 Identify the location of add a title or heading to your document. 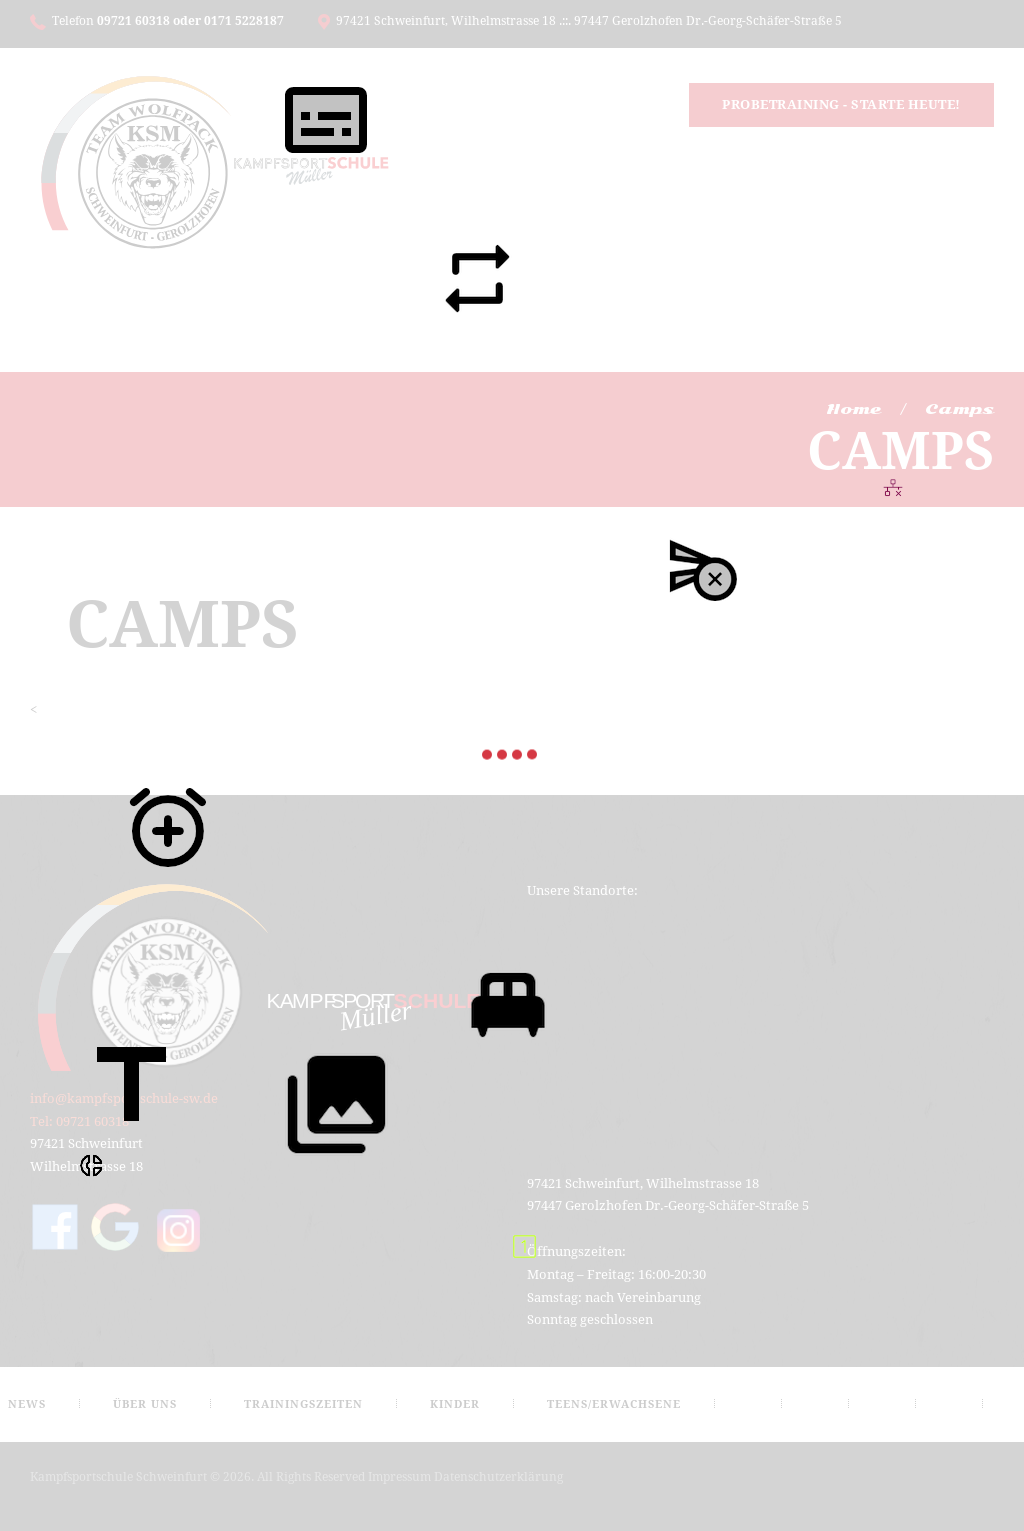
(131, 1086).